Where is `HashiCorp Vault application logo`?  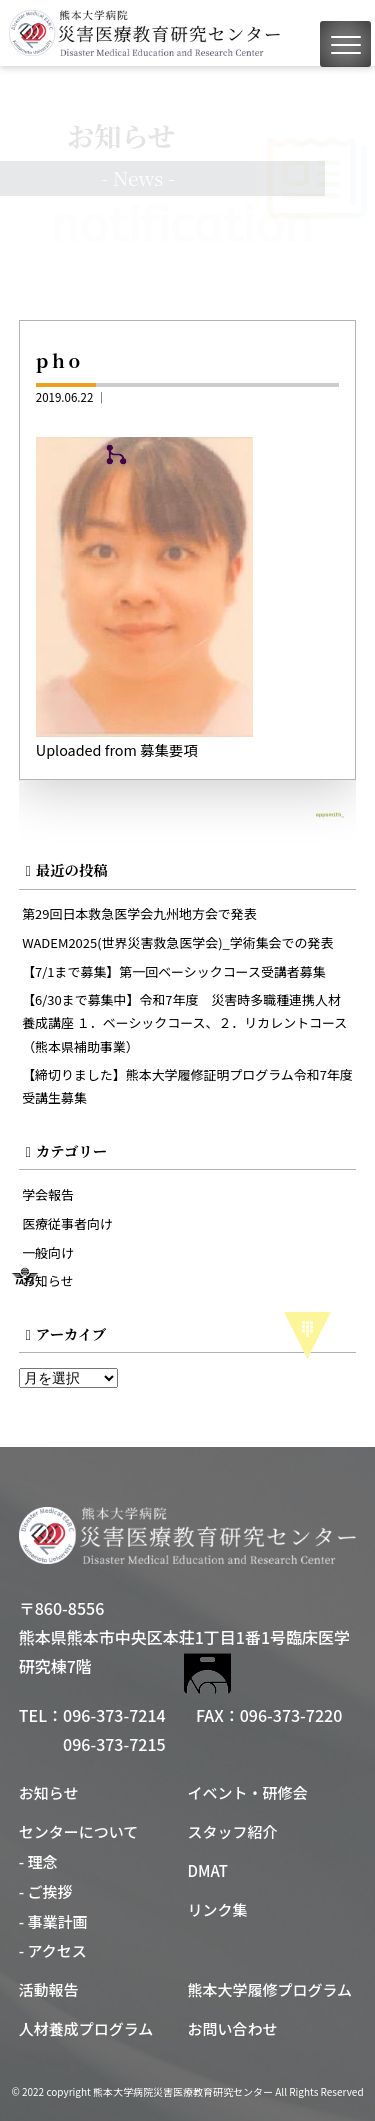
HashiCorp Vault application logo is located at coordinates (307, 1335).